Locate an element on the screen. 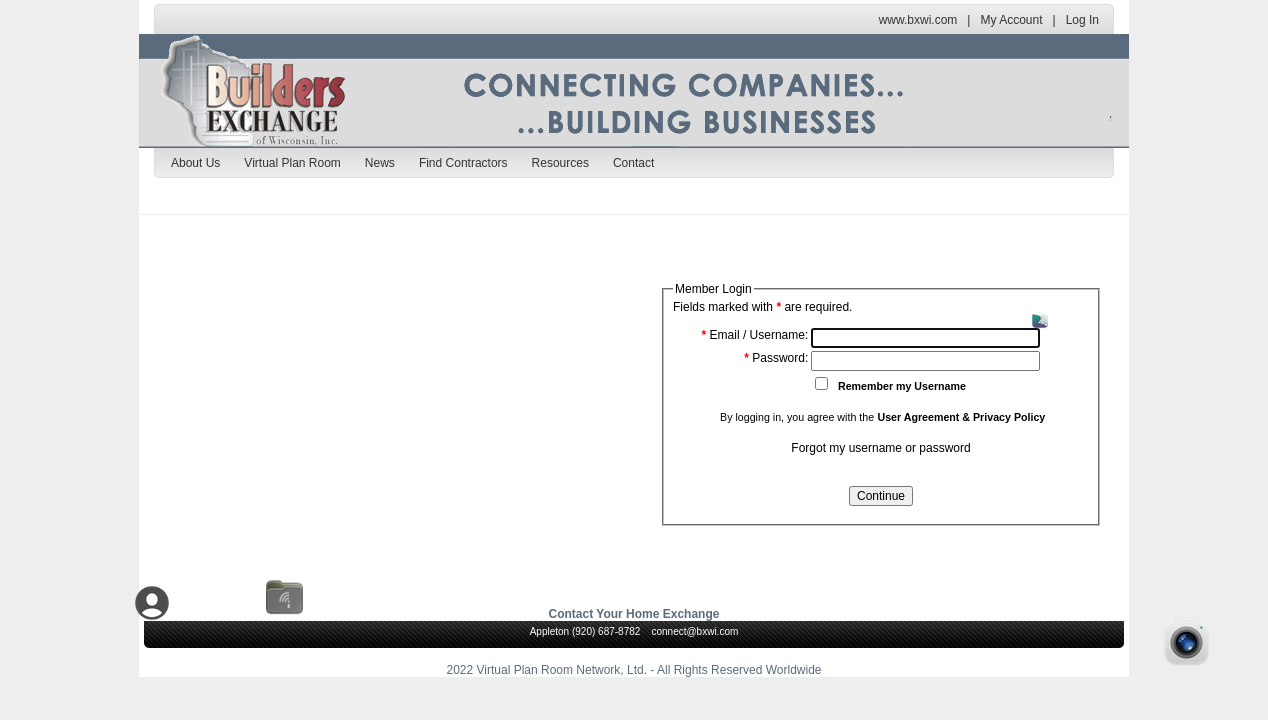 The width and height of the screenshot is (1268, 720). access webcam settings is located at coordinates (1186, 642).